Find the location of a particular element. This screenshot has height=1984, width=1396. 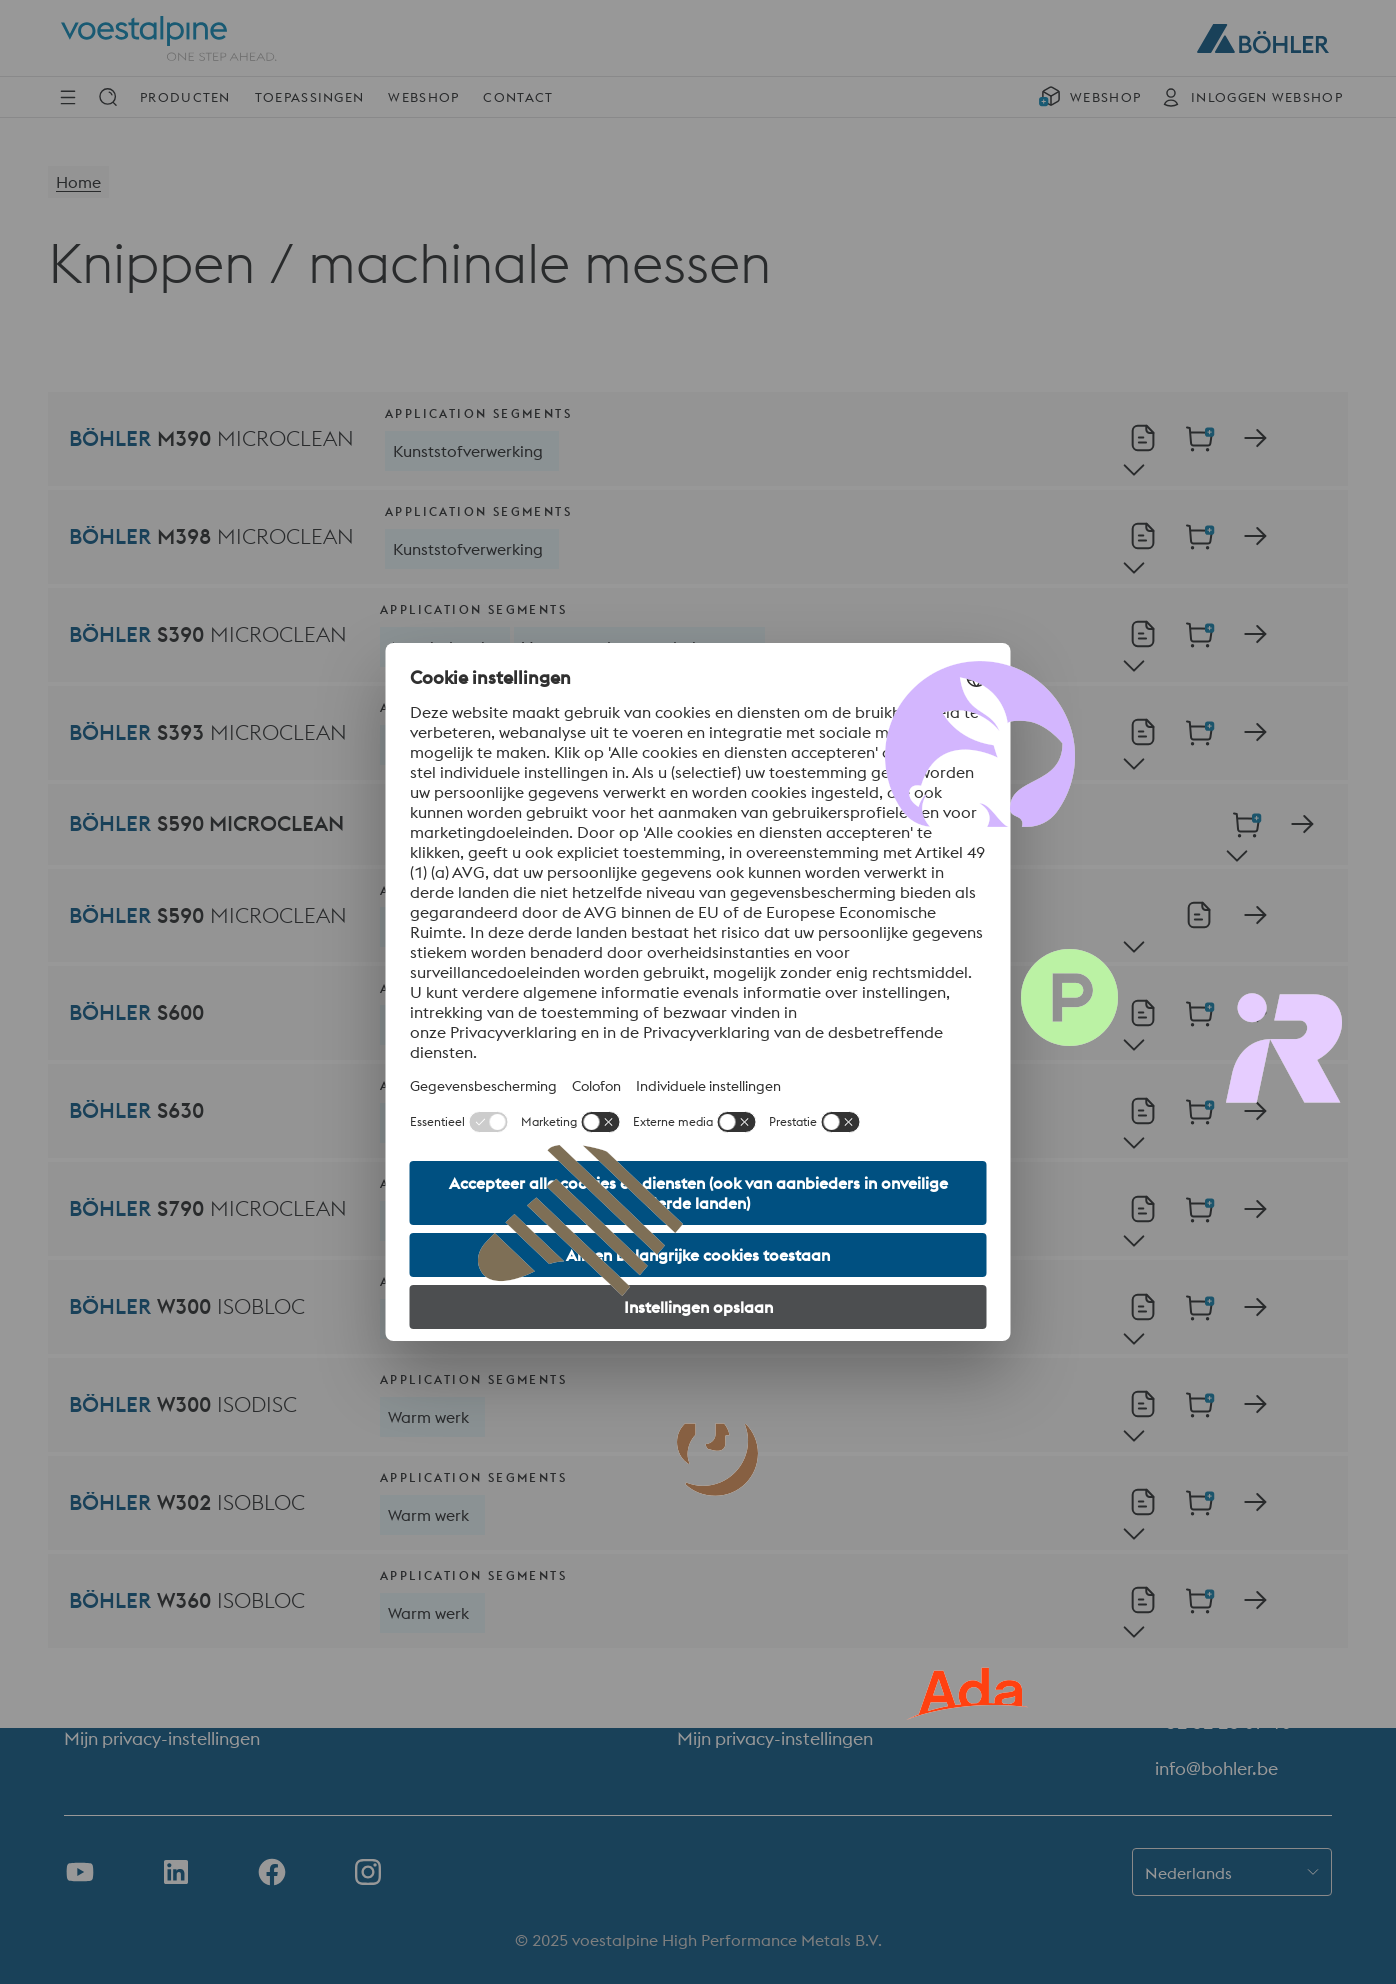

coderabbit logo - ai-powered code review platform is located at coordinates (980, 744).